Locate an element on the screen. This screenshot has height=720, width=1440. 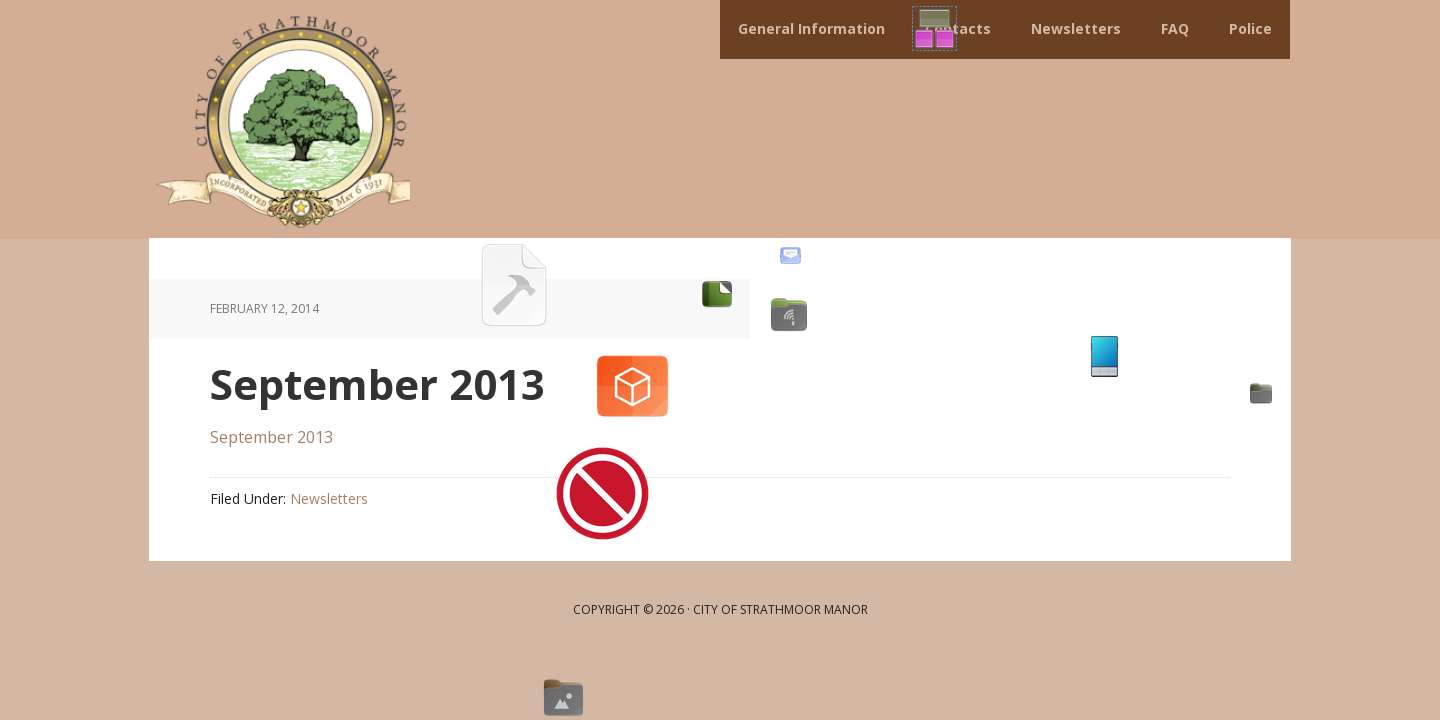
makefile document used for build automation is located at coordinates (514, 285).